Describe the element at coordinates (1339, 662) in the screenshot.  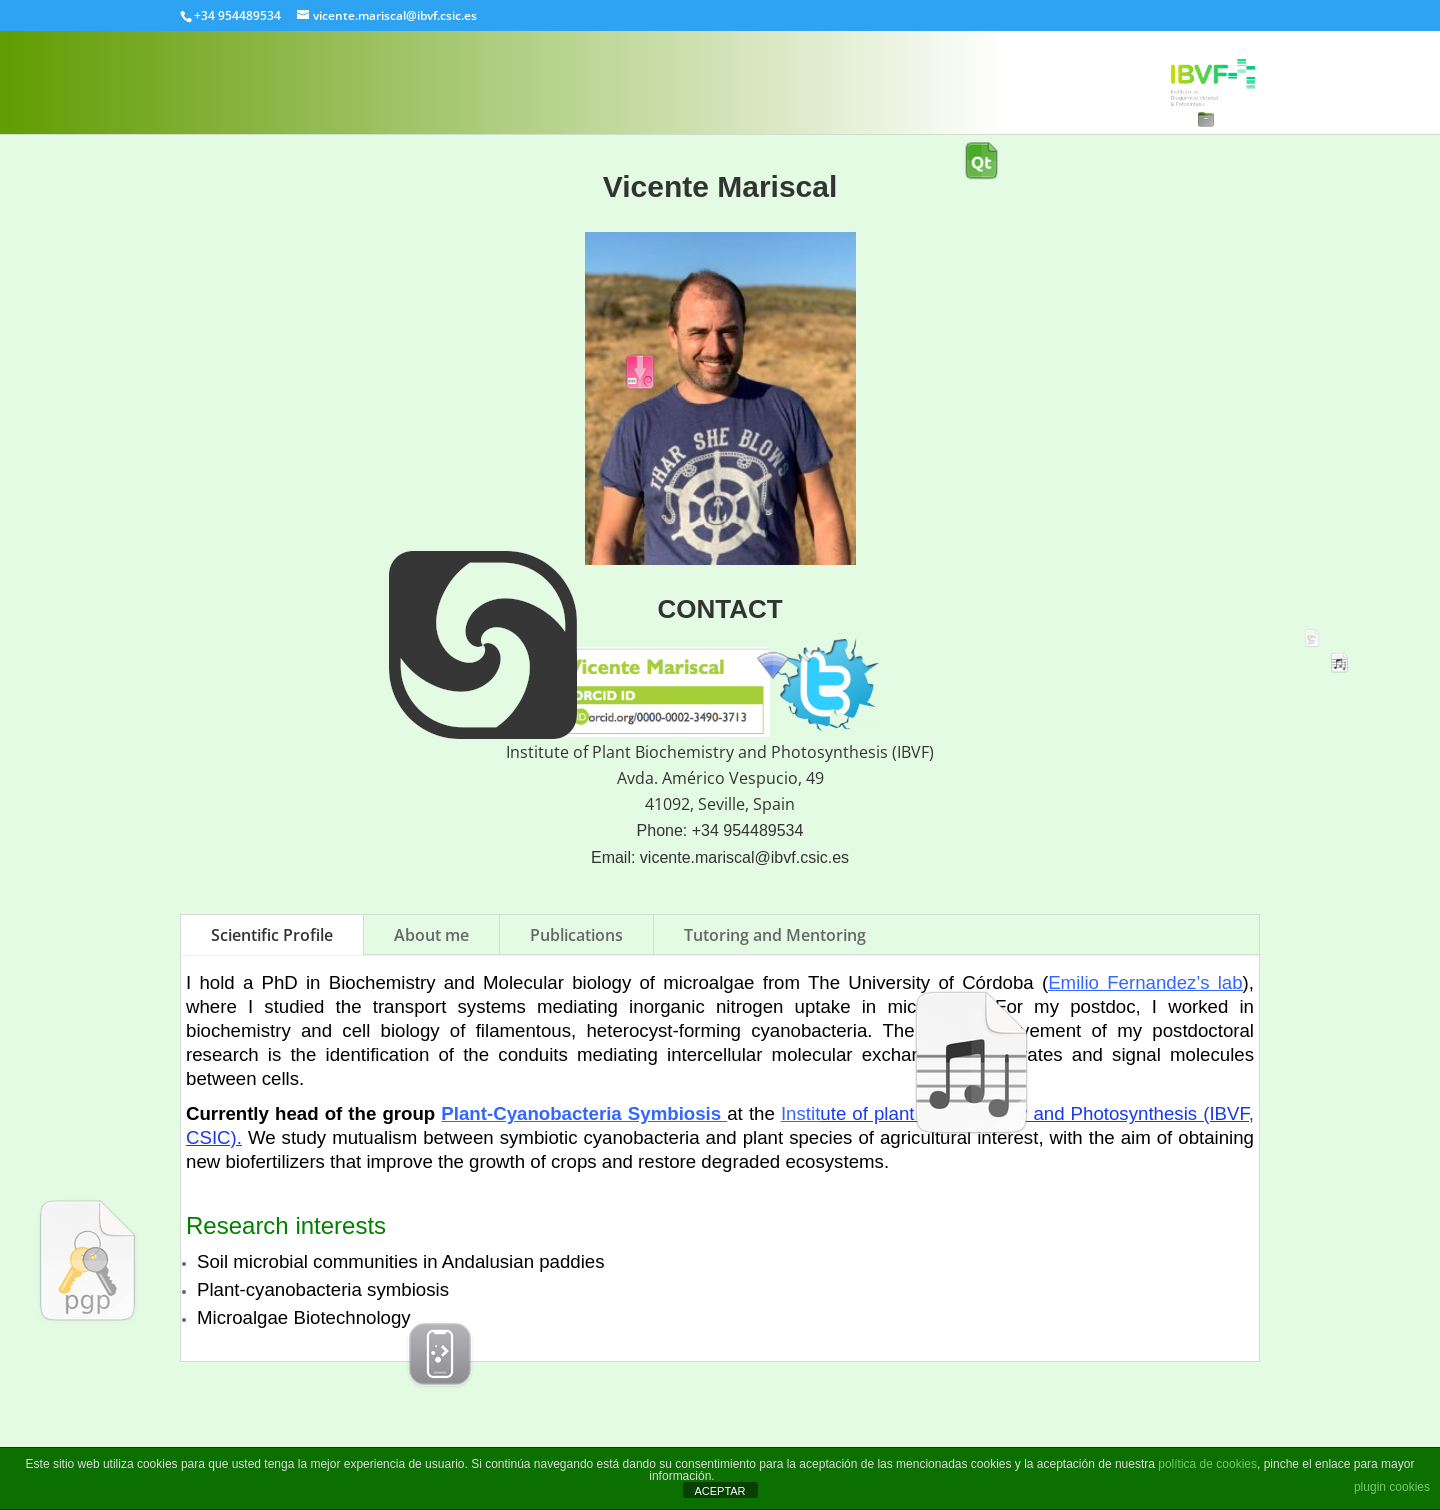
I see `an eMelody ringtone file` at that location.